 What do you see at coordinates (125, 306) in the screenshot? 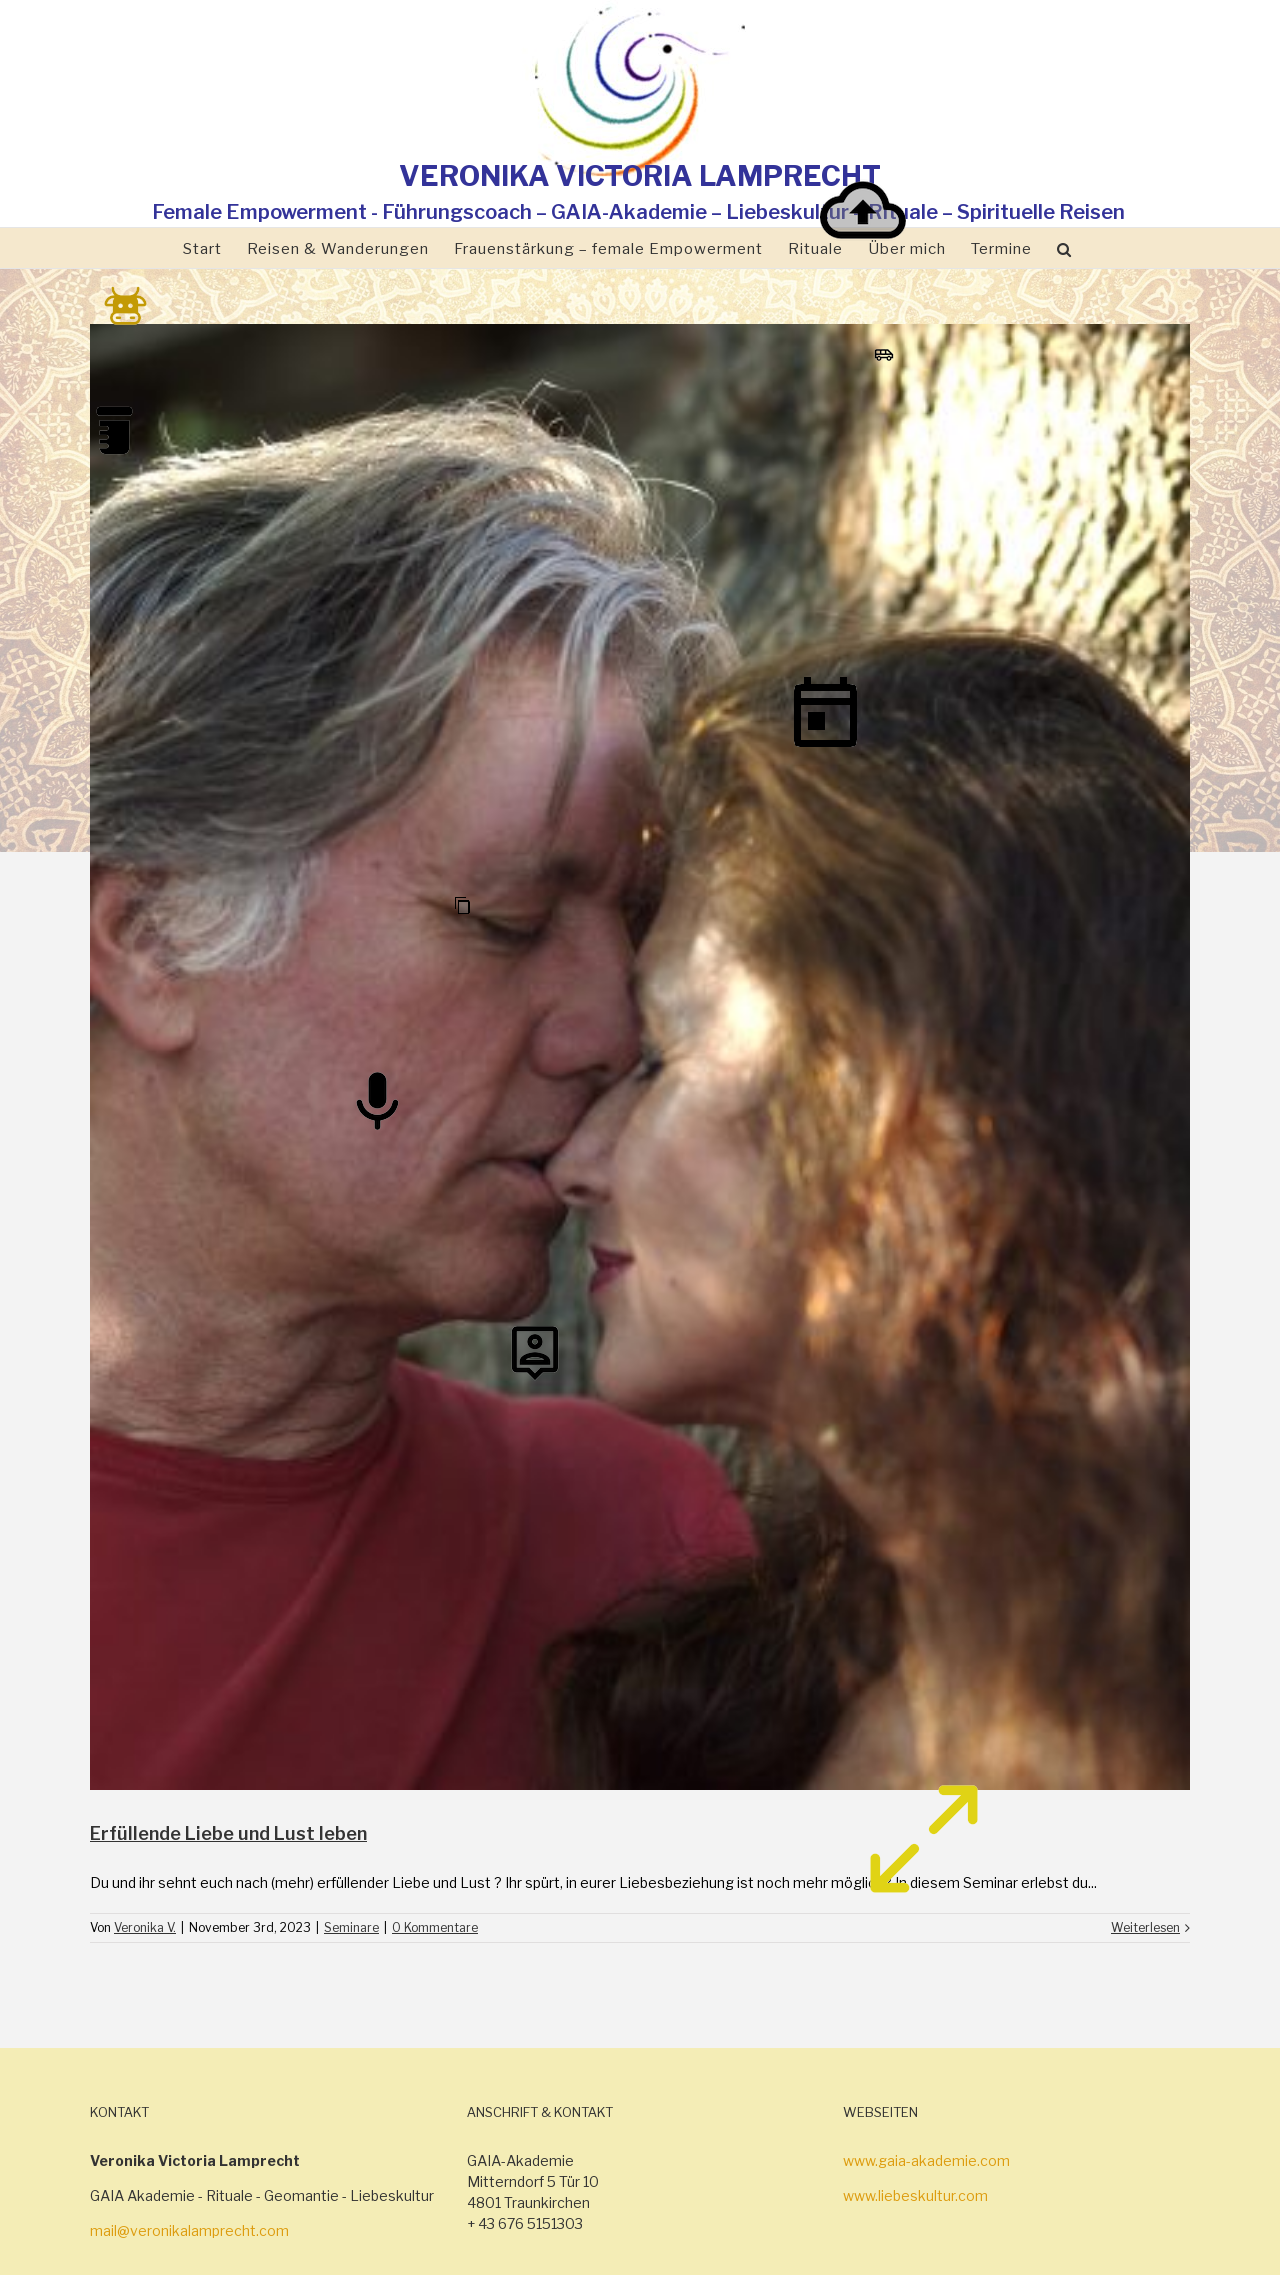
I see `indicates dairy or farm-related content` at bounding box center [125, 306].